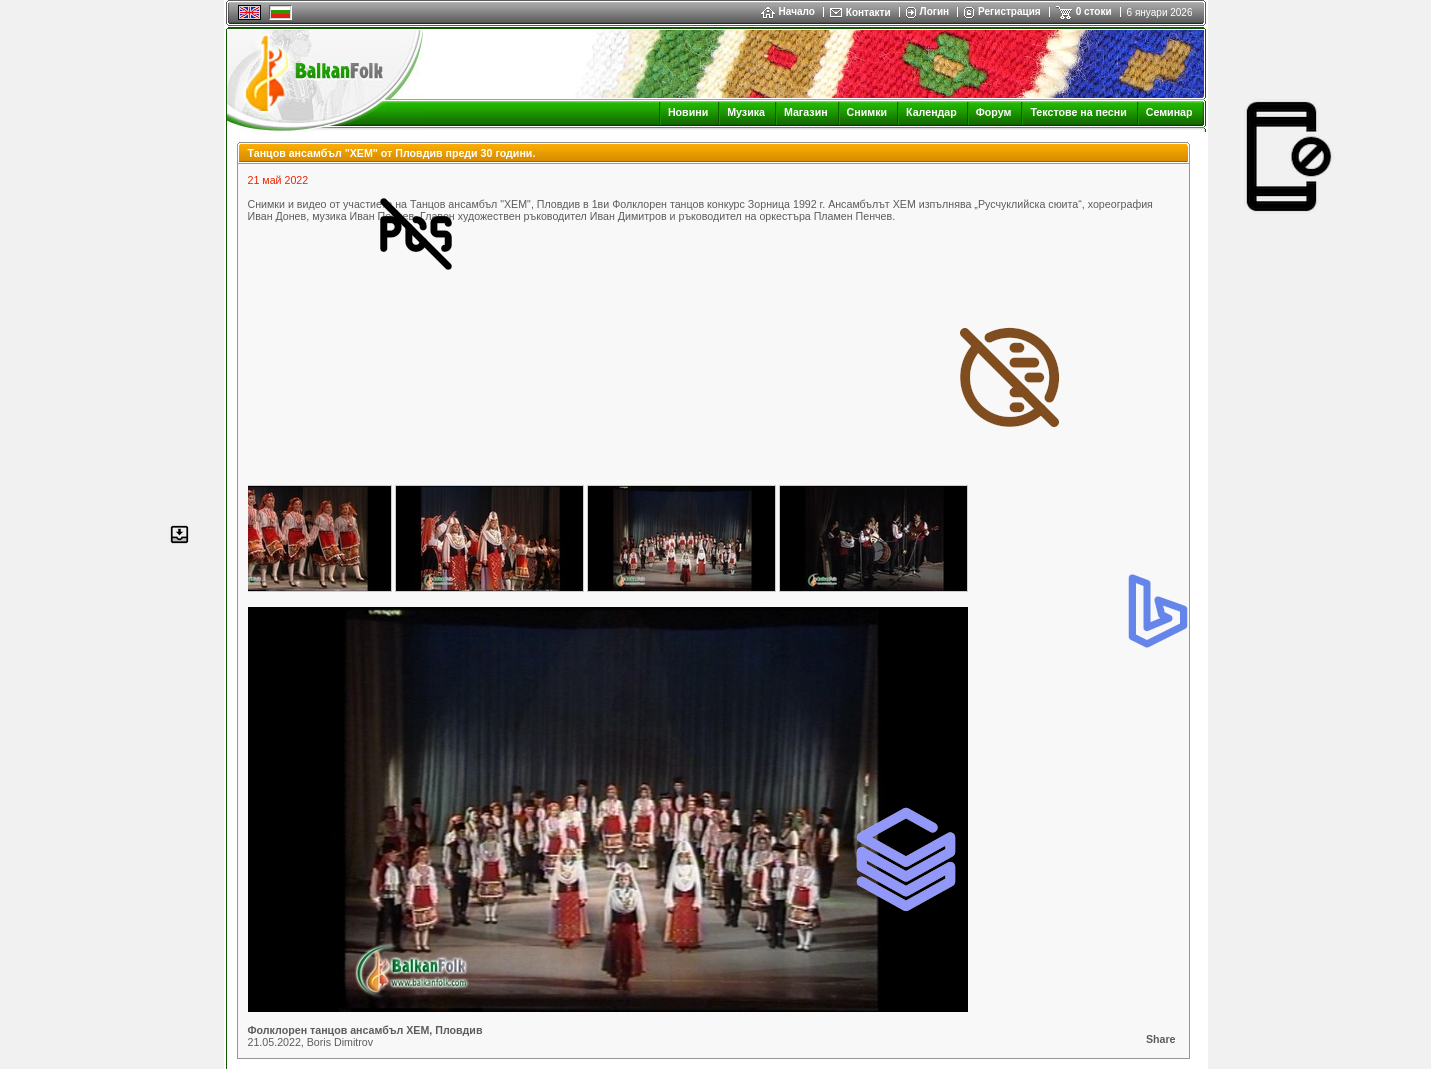 The height and width of the screenshot is (1069, 1431). Describe the element at coordinates (1158, 611) in the screenshot. I see `search with microsoft bing` at that location.